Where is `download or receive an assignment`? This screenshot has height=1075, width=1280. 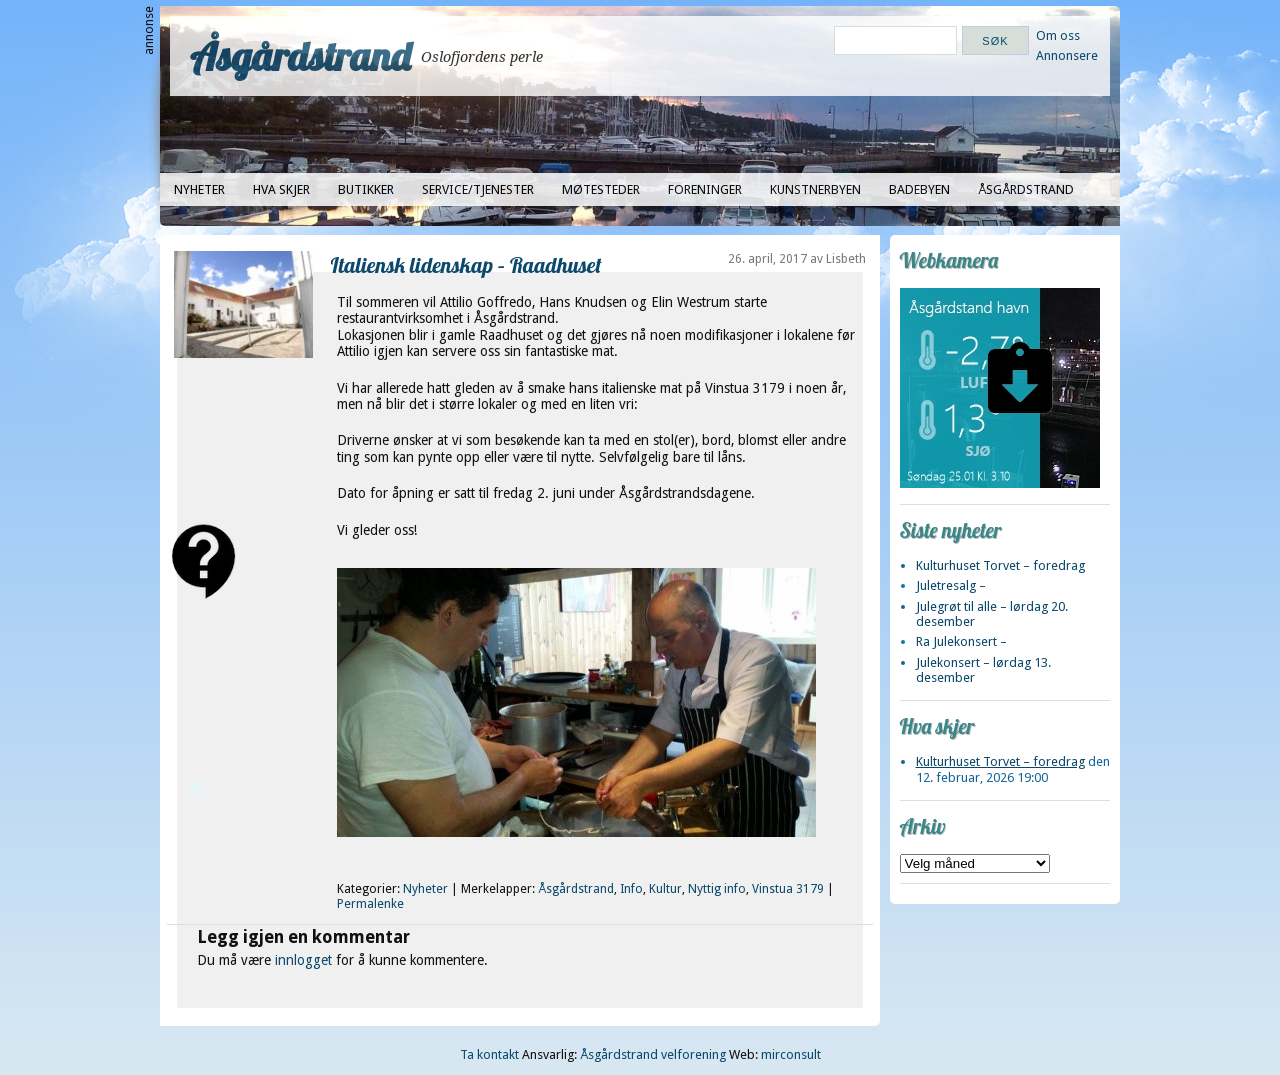 download or receive an assignment is located at coordinates (1020, 381).